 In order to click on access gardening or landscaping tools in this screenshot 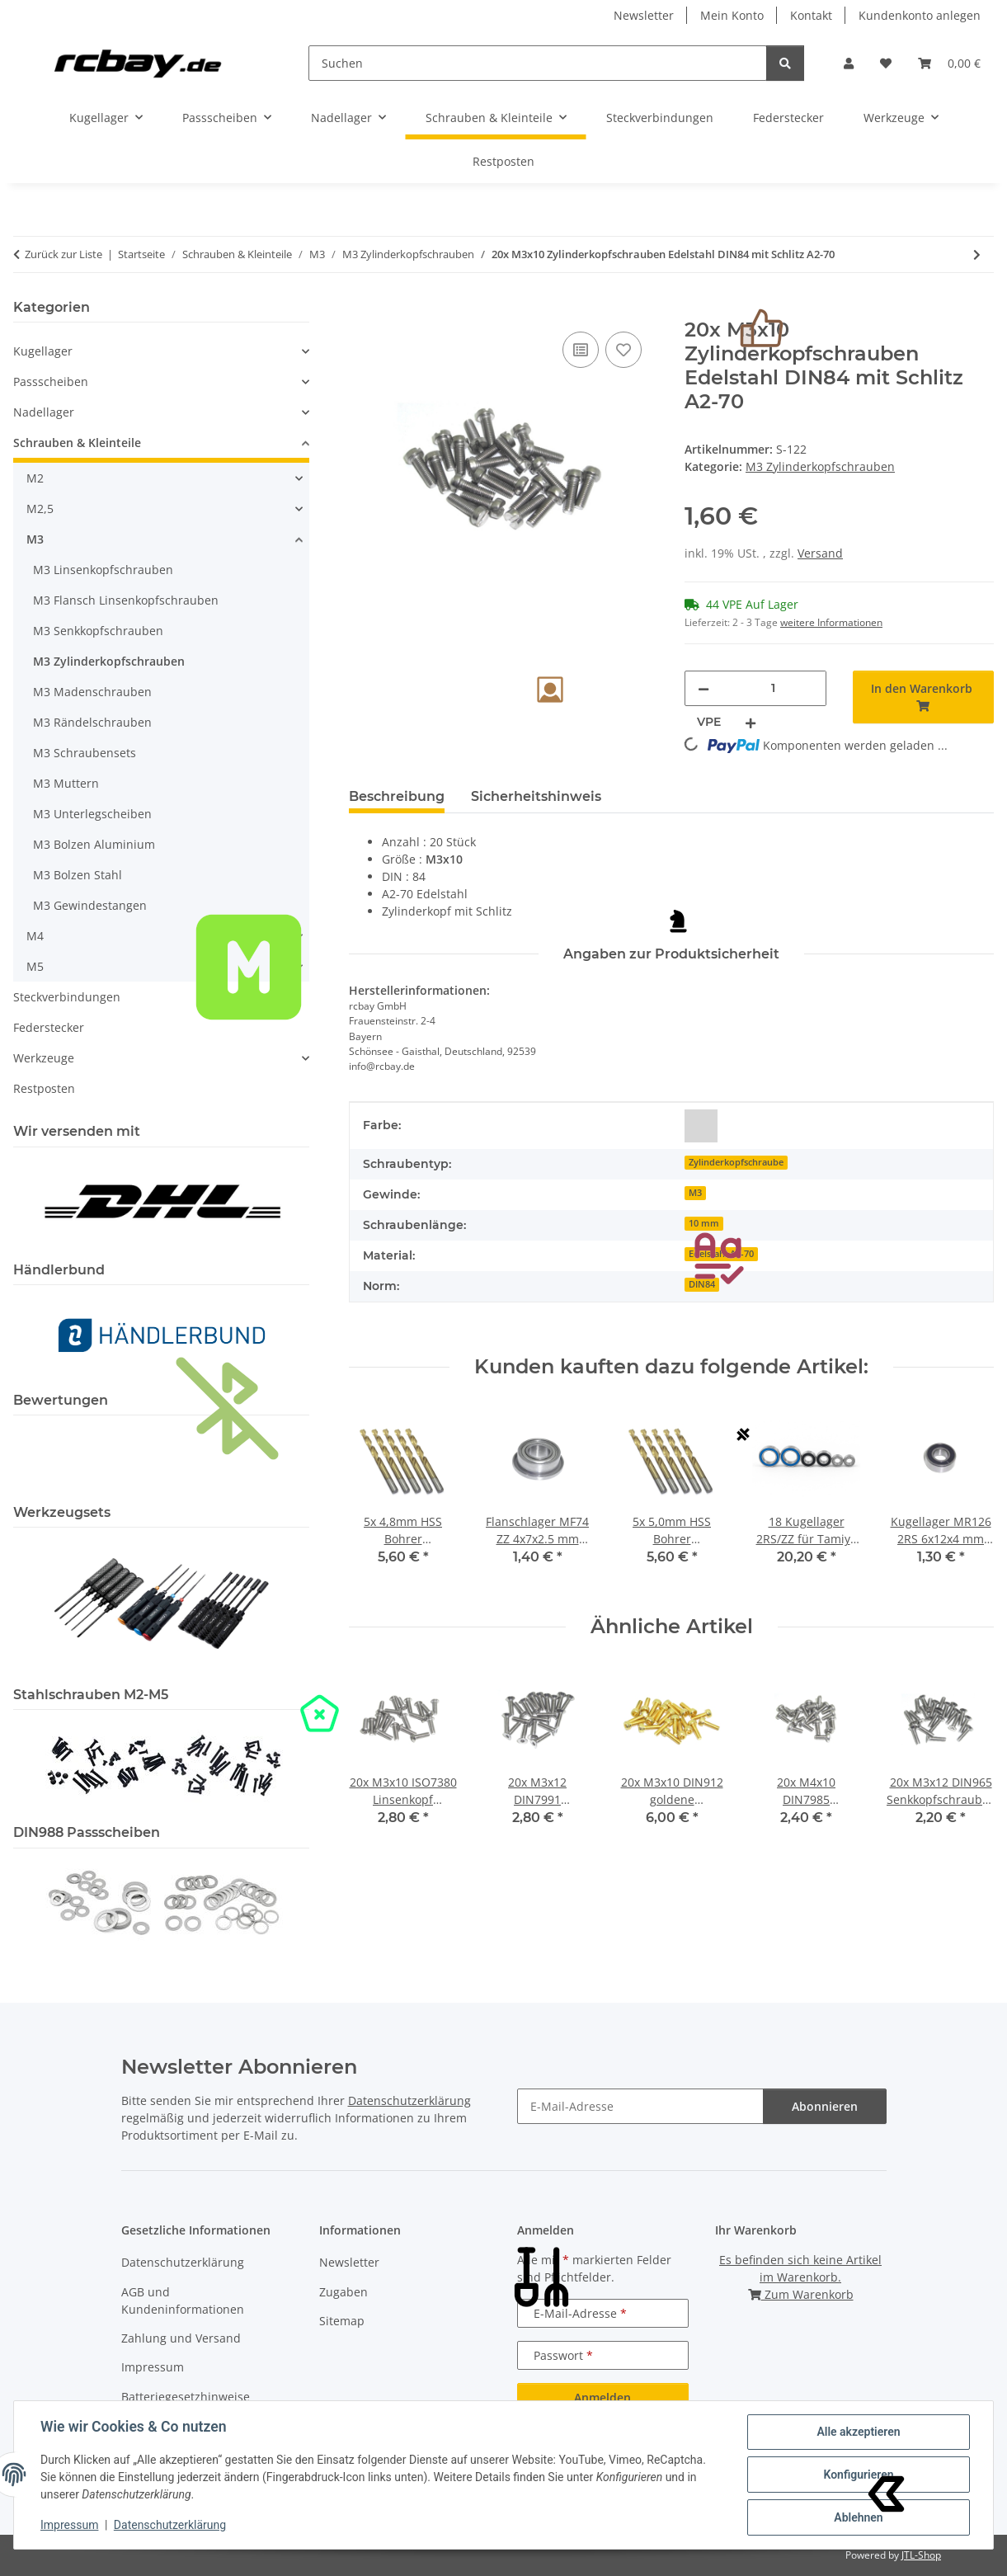, I will do `click(541, 2277)`.